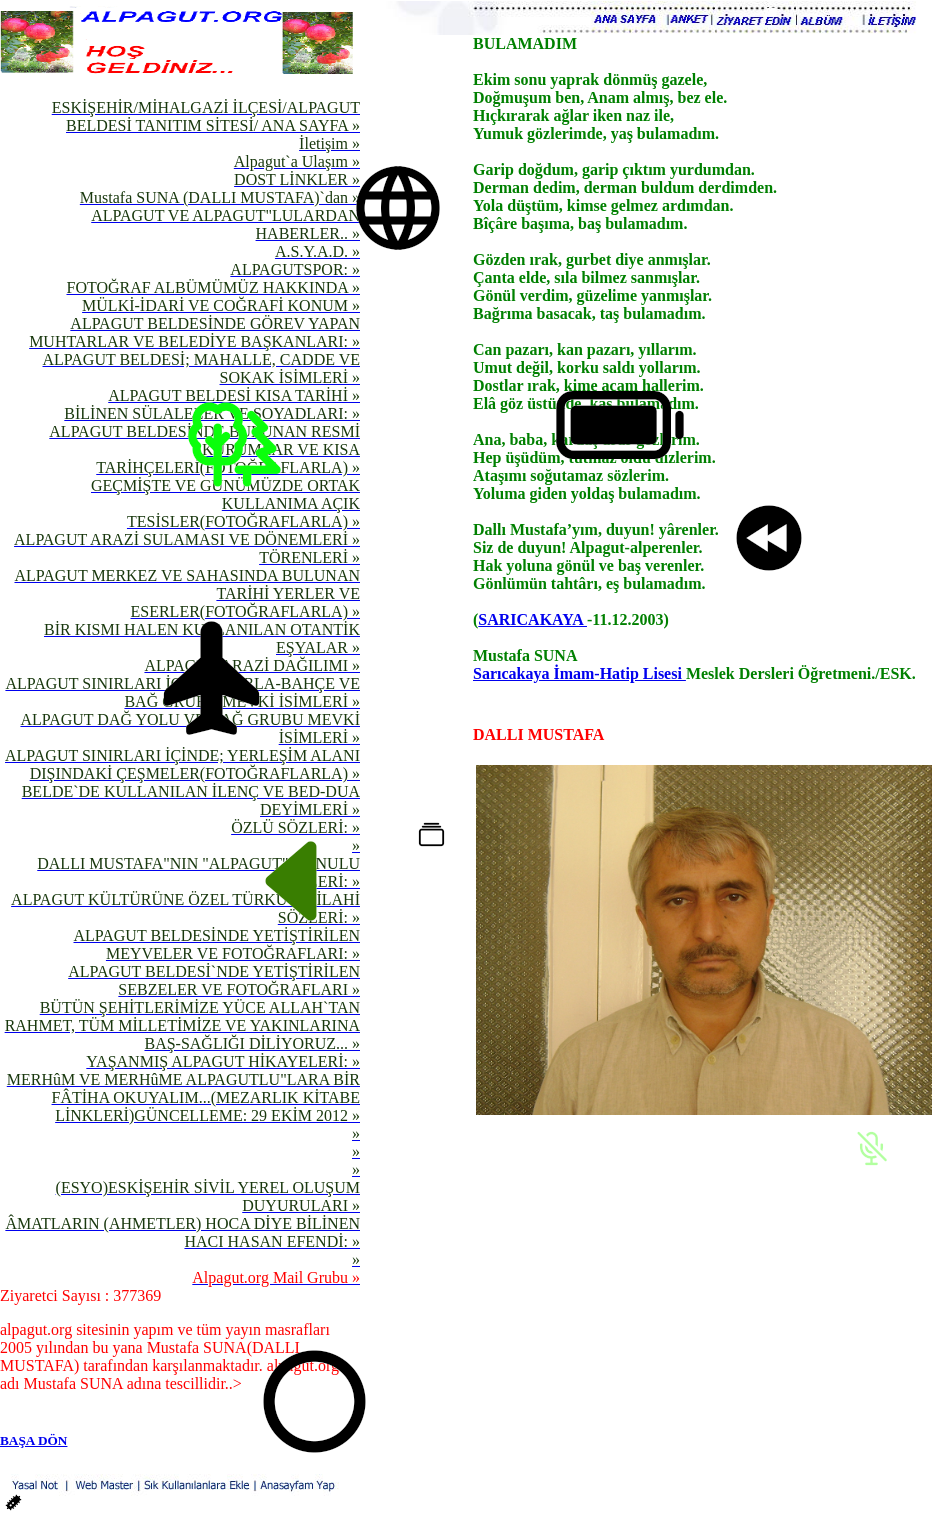 Image resolution: width=940 pixels, height=1515 pixels. What do you see at coordinates (620, 425) in the screenshot?
I see `indicates battery is fully charged` at bounding box center [620, 425].